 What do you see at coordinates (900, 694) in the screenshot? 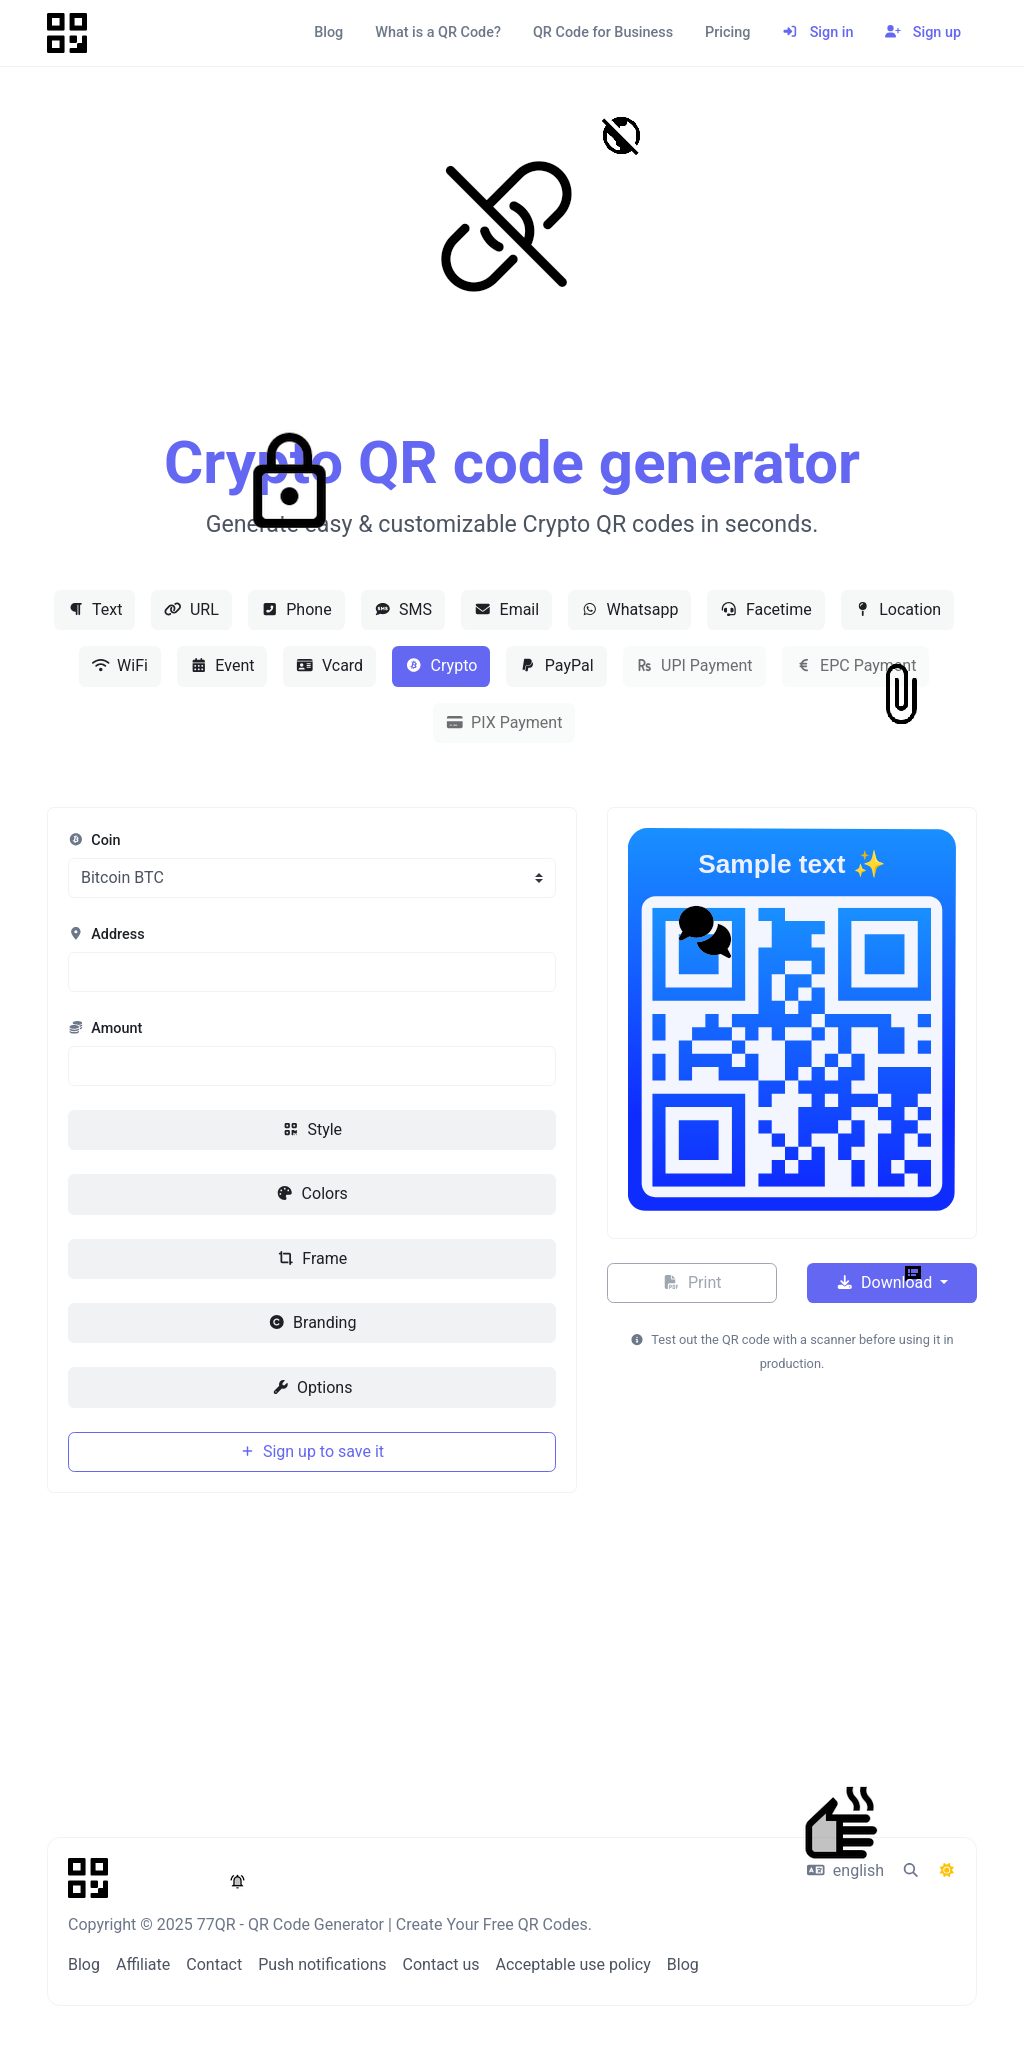
I see `attach a file to your message` at bounding box center [900, 694].